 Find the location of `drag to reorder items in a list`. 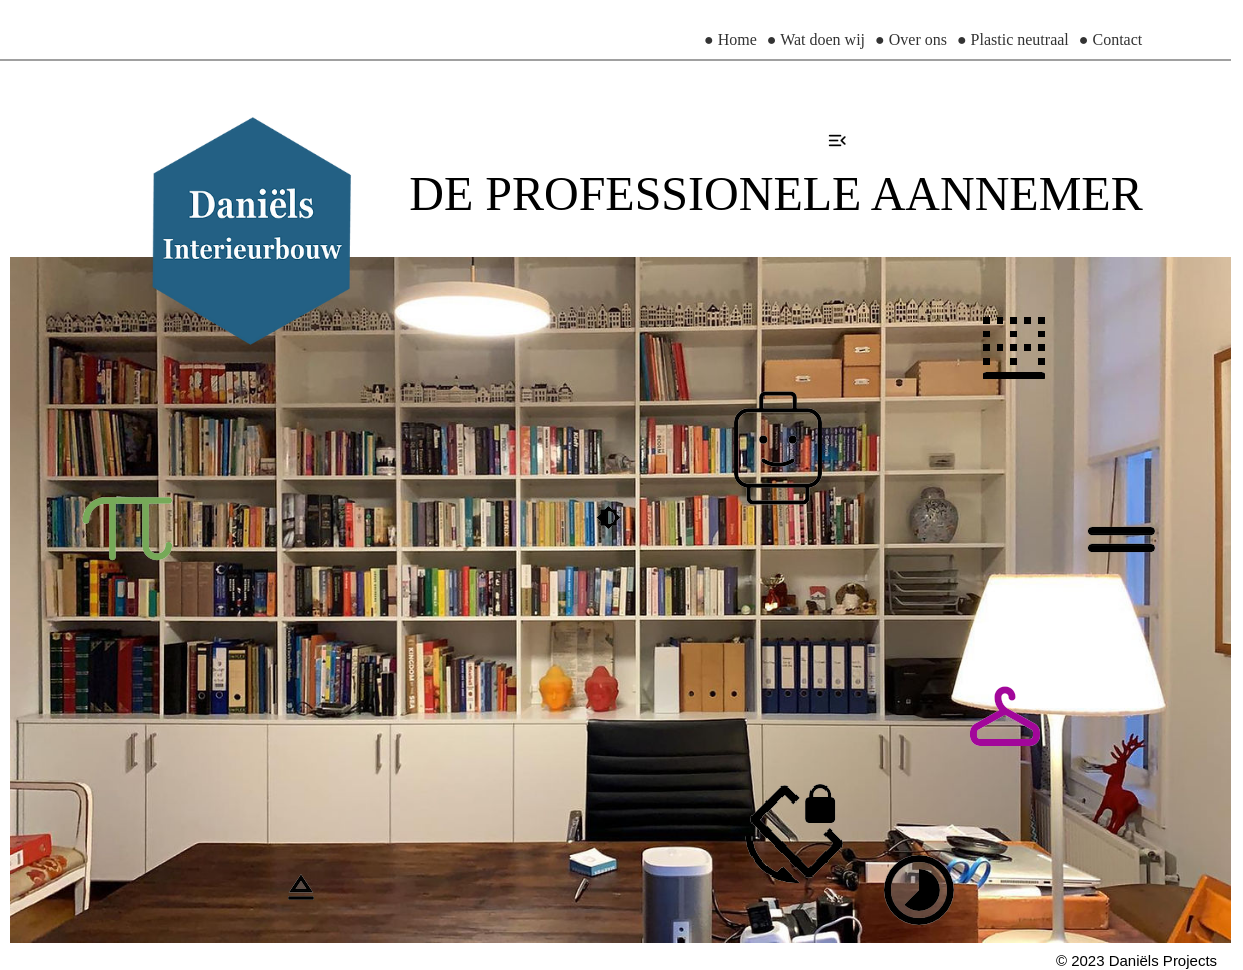

drag to reorder items in a list is located at coordinates (1121, 539).